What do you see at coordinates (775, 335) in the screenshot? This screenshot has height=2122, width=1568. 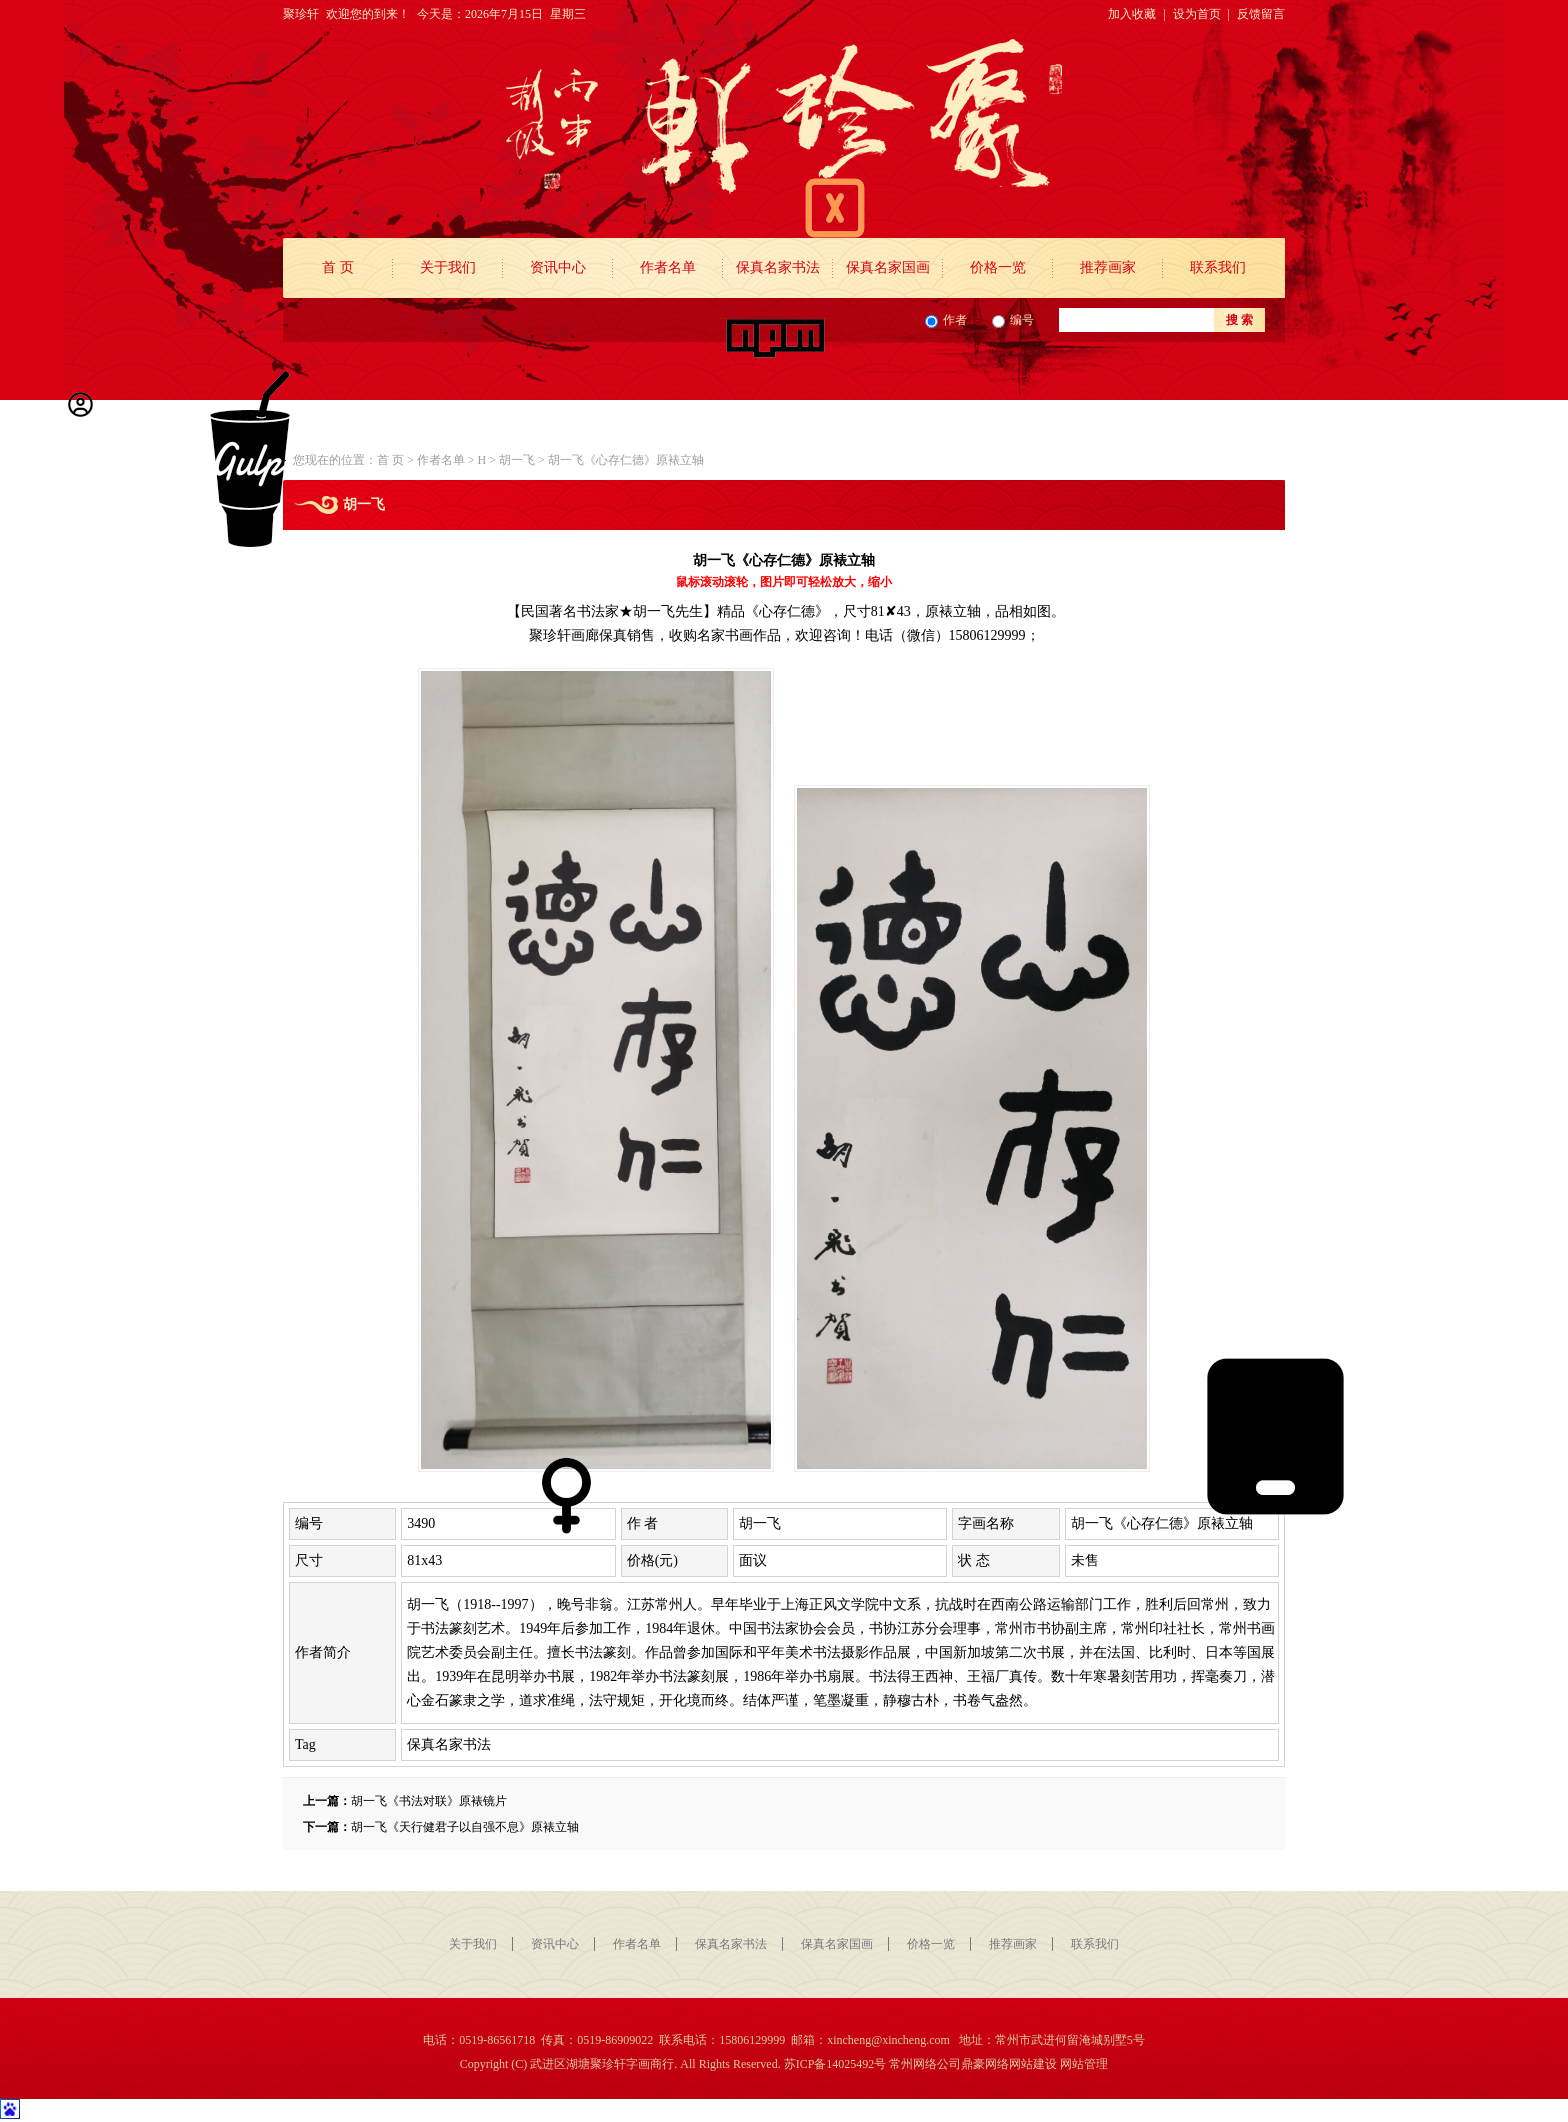 I see `npm package manager logo` at bounding box center [775, 335].